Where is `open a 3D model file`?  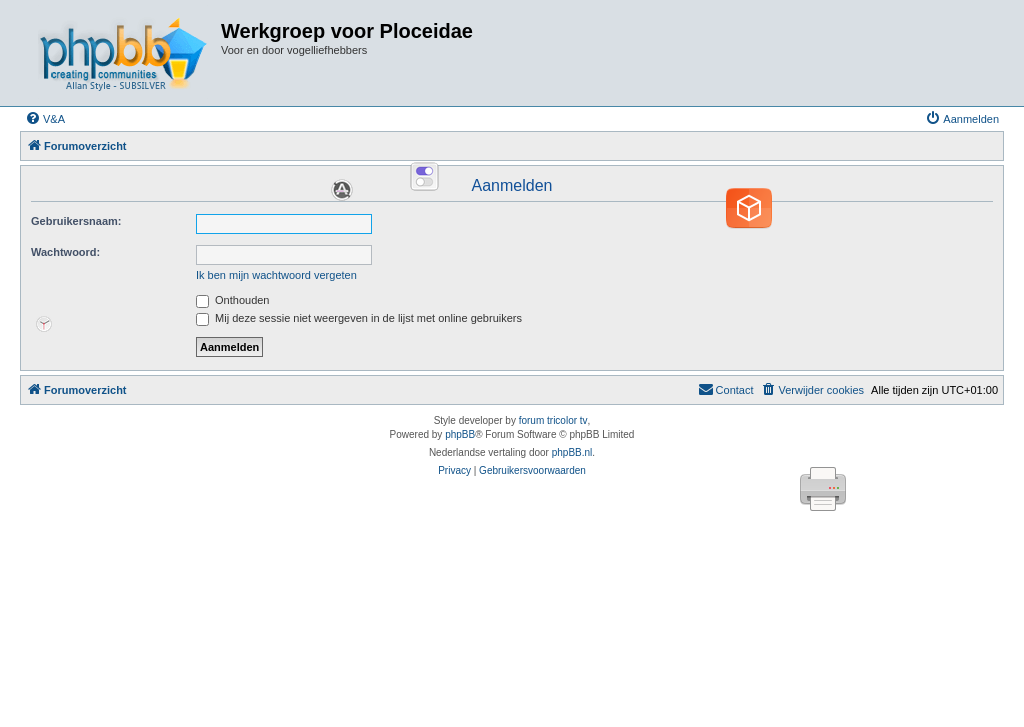
open a 3D model file is located at coordinates (749, 207).